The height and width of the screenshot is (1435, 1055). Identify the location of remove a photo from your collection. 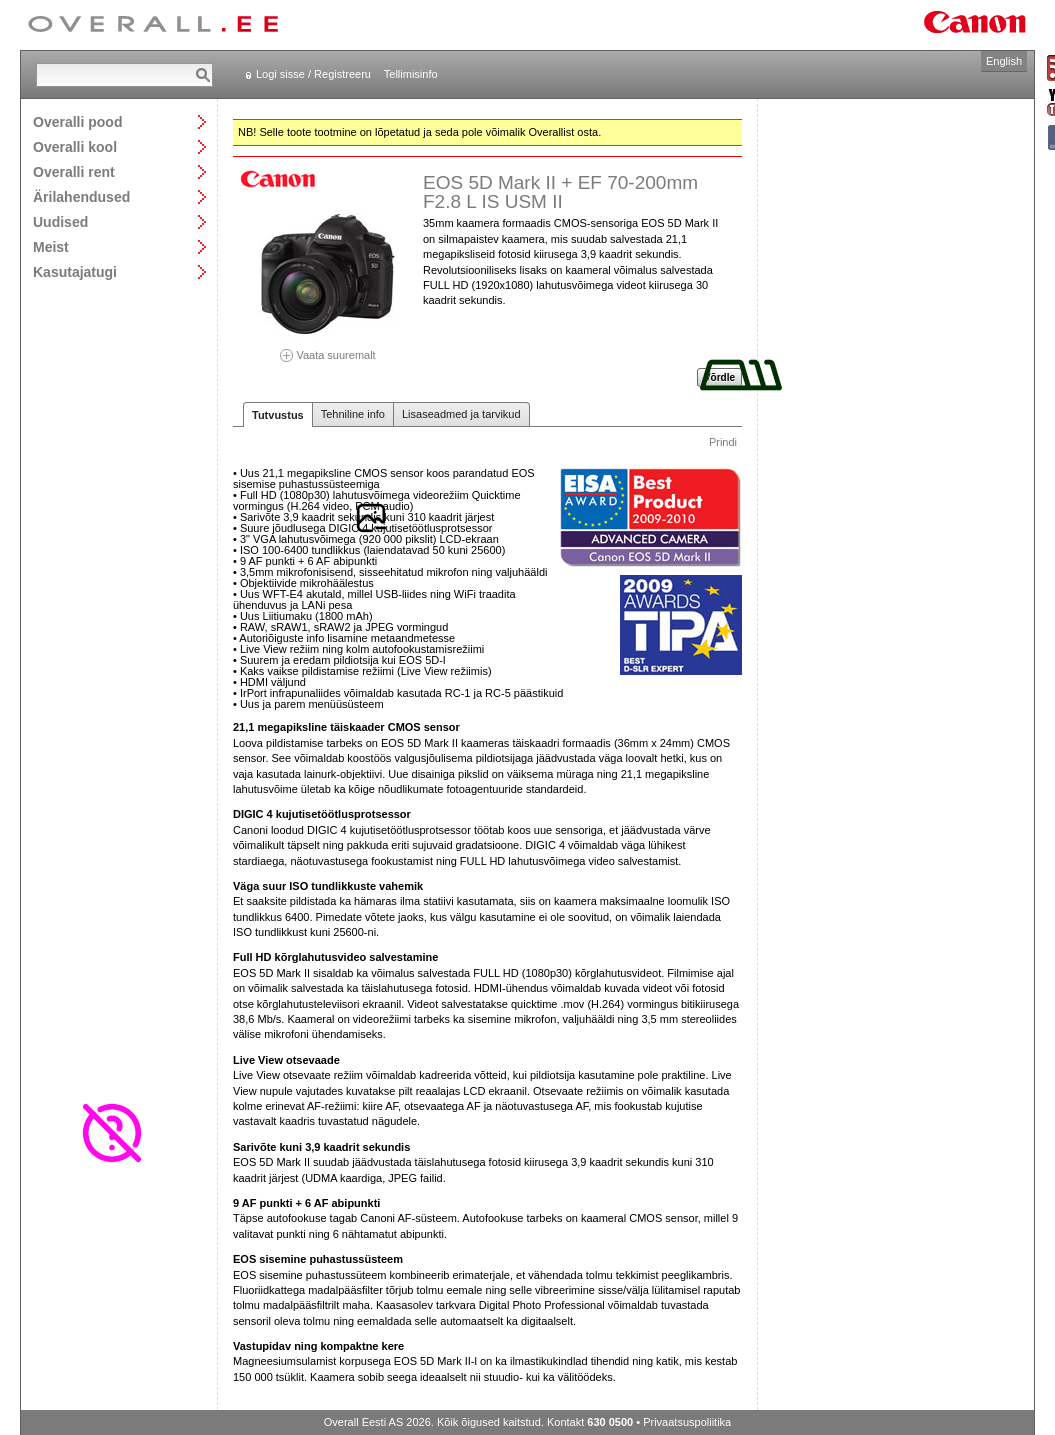
(371, 518).